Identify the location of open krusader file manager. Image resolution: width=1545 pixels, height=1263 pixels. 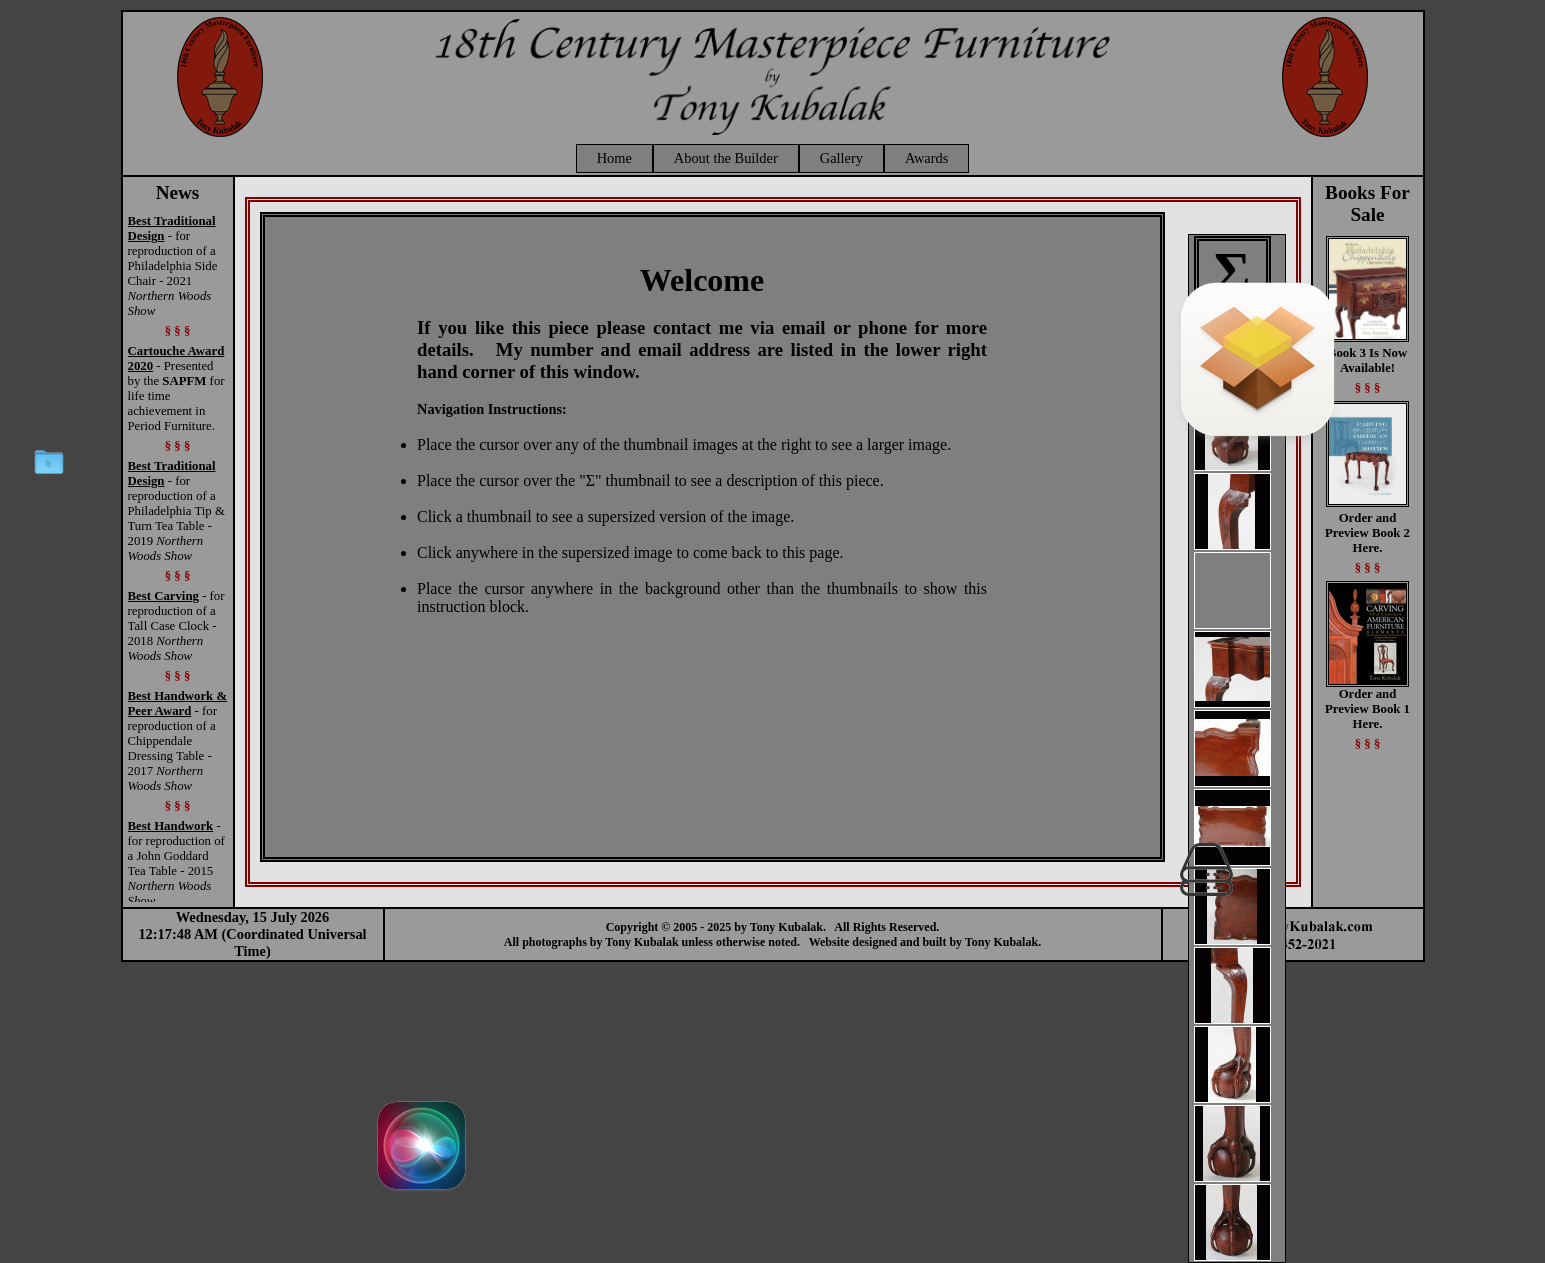
(49, 462).